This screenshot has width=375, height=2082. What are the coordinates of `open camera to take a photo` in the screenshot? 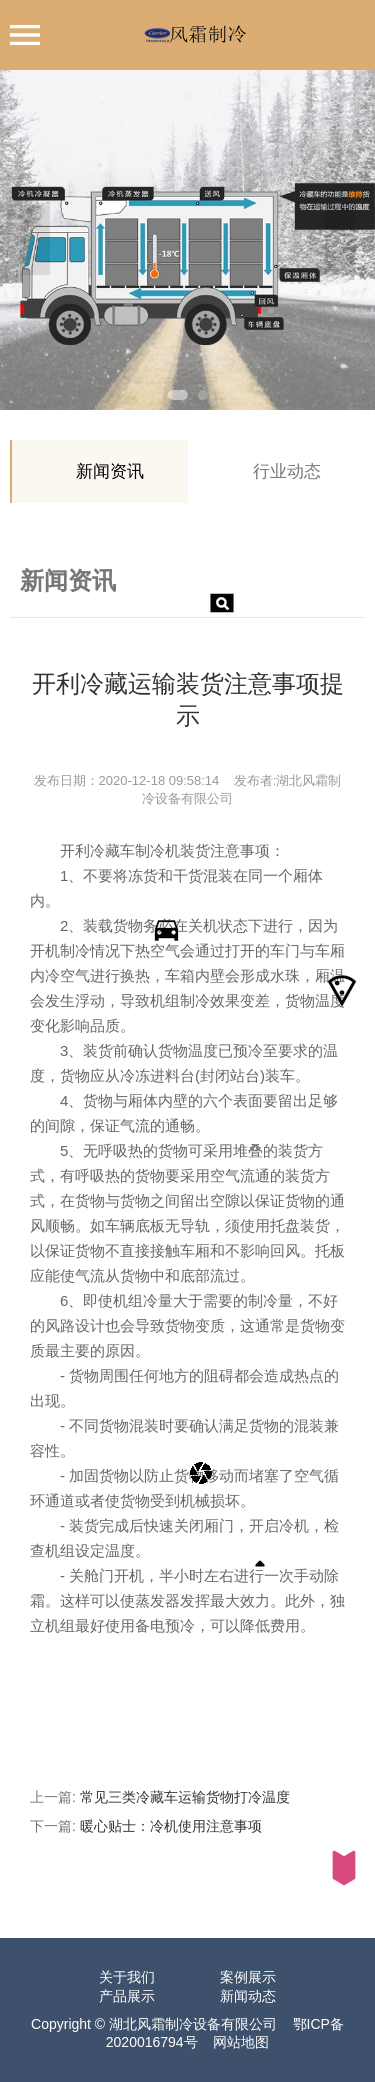 It's located at (201, 1473).